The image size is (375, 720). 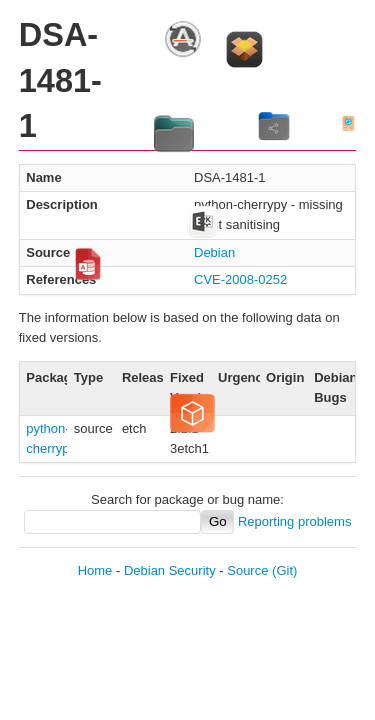 What do you see at coordinates (183, 39) in the screenshot?
I see `check for available system updates` at bounding box center [183, 39].